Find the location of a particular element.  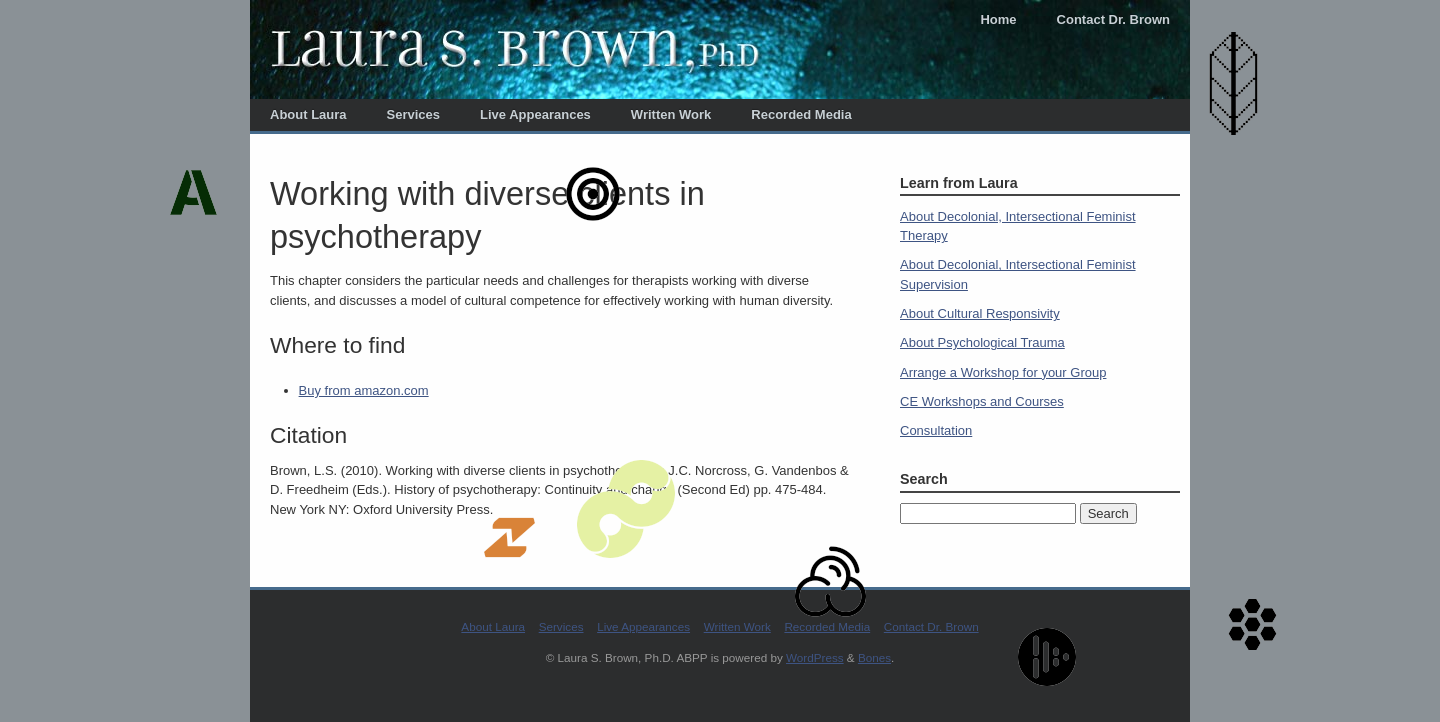

open audioboom podcast platform is located at coordinates (1047, 657).